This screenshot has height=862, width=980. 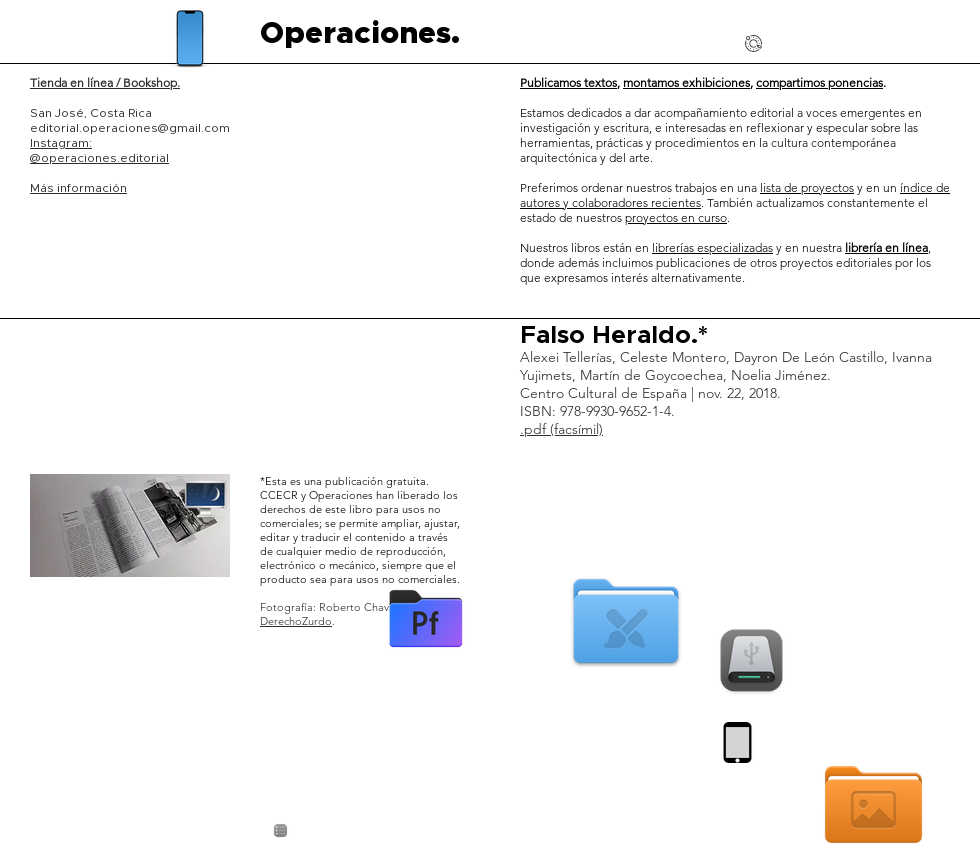 What do you see at coordinates (873, 804) in the screenshot?
I see `open your images folder` at bounding box center [873, 804].